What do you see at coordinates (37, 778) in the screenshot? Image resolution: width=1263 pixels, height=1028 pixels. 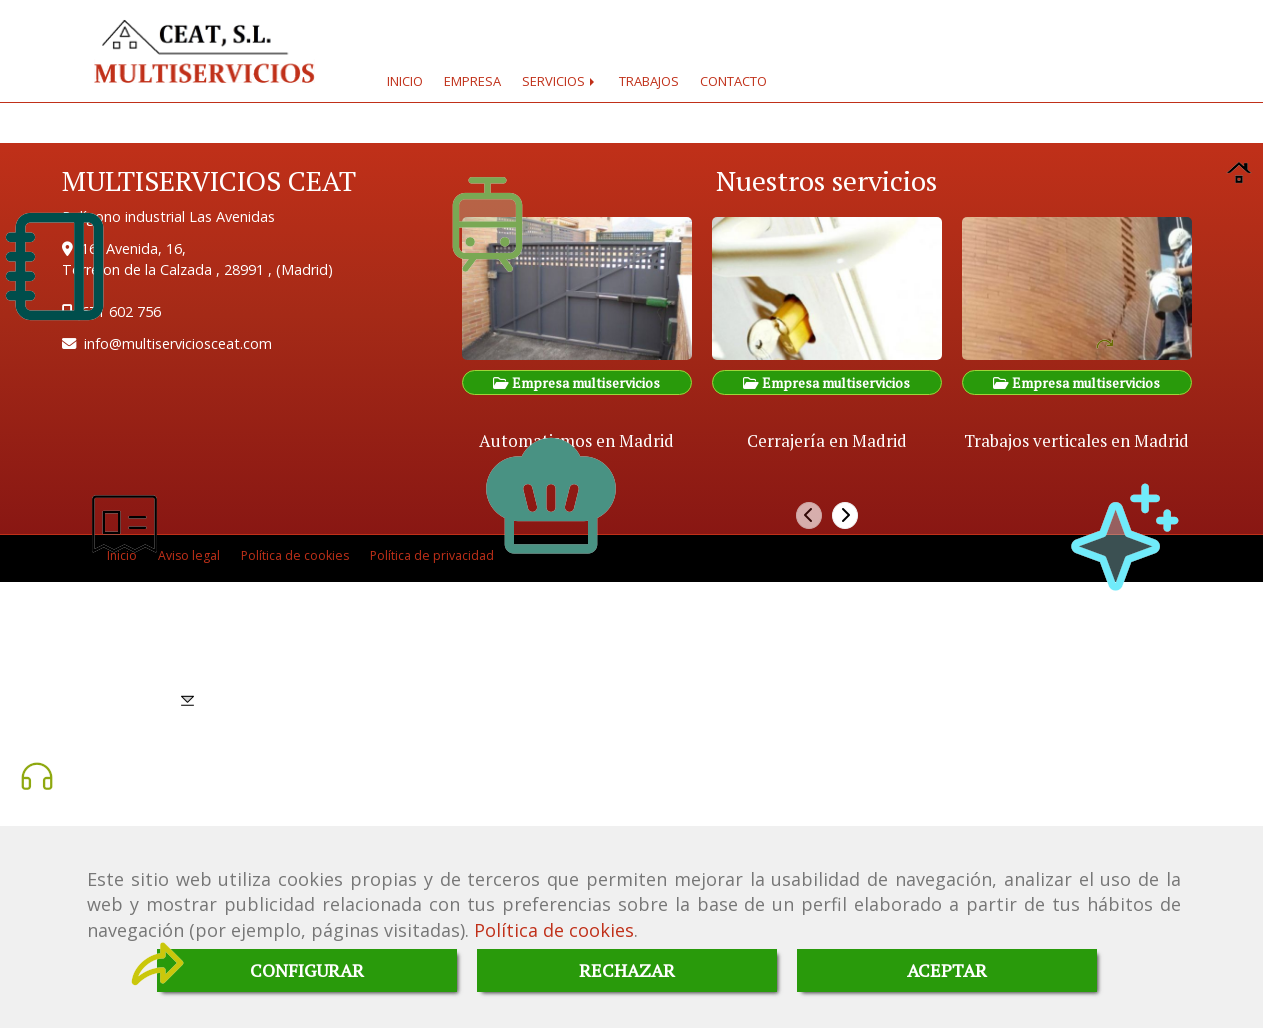 I see `access audio or music player` at bounding box center [37, 778].